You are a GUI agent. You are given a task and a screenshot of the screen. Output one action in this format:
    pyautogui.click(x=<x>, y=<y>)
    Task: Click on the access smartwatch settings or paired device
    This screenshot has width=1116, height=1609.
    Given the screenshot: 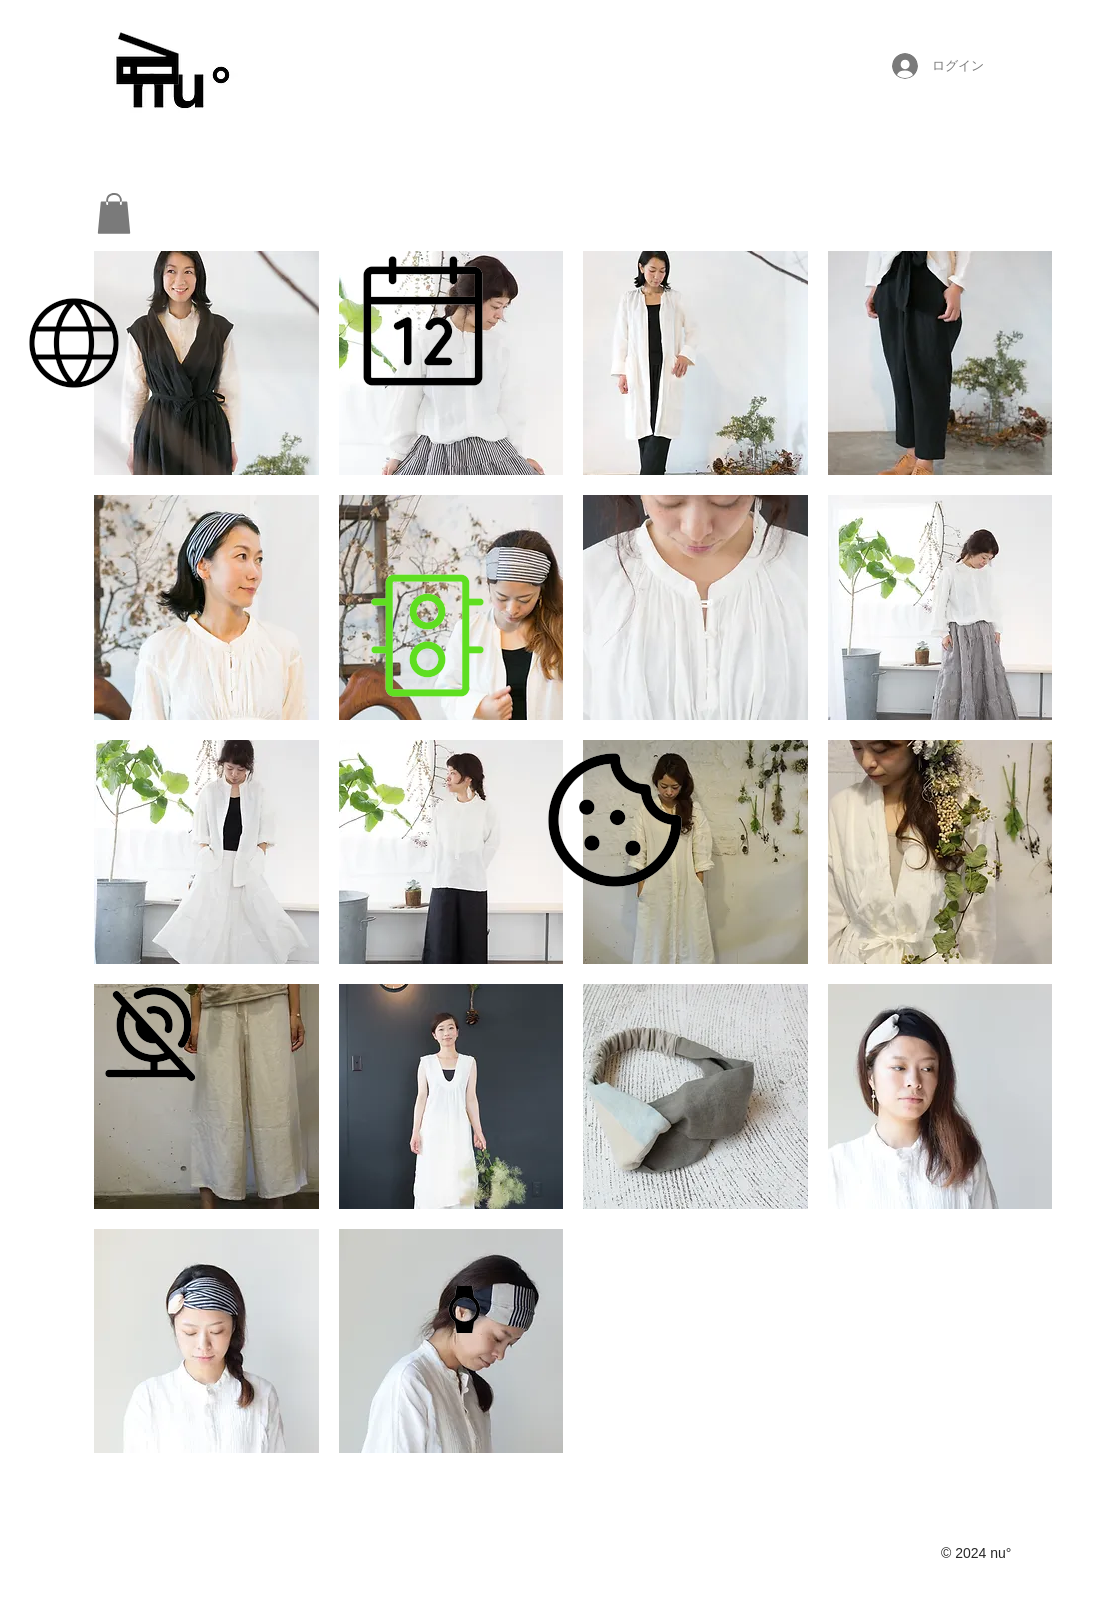 What is the action you would take?
    pyautogui.click(x=464, y=1309)
    